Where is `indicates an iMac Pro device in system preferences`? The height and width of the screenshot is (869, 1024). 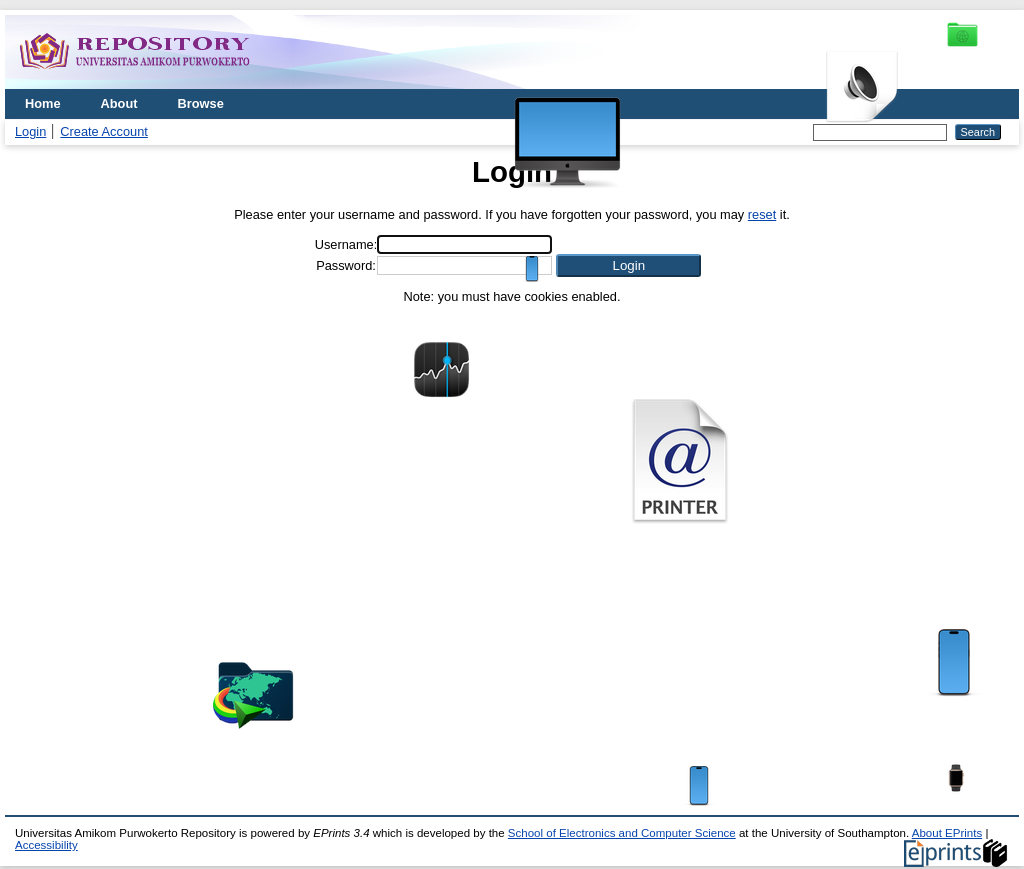 indicates an iMac Pro device in system preferences is located at coordinates (567, 136).